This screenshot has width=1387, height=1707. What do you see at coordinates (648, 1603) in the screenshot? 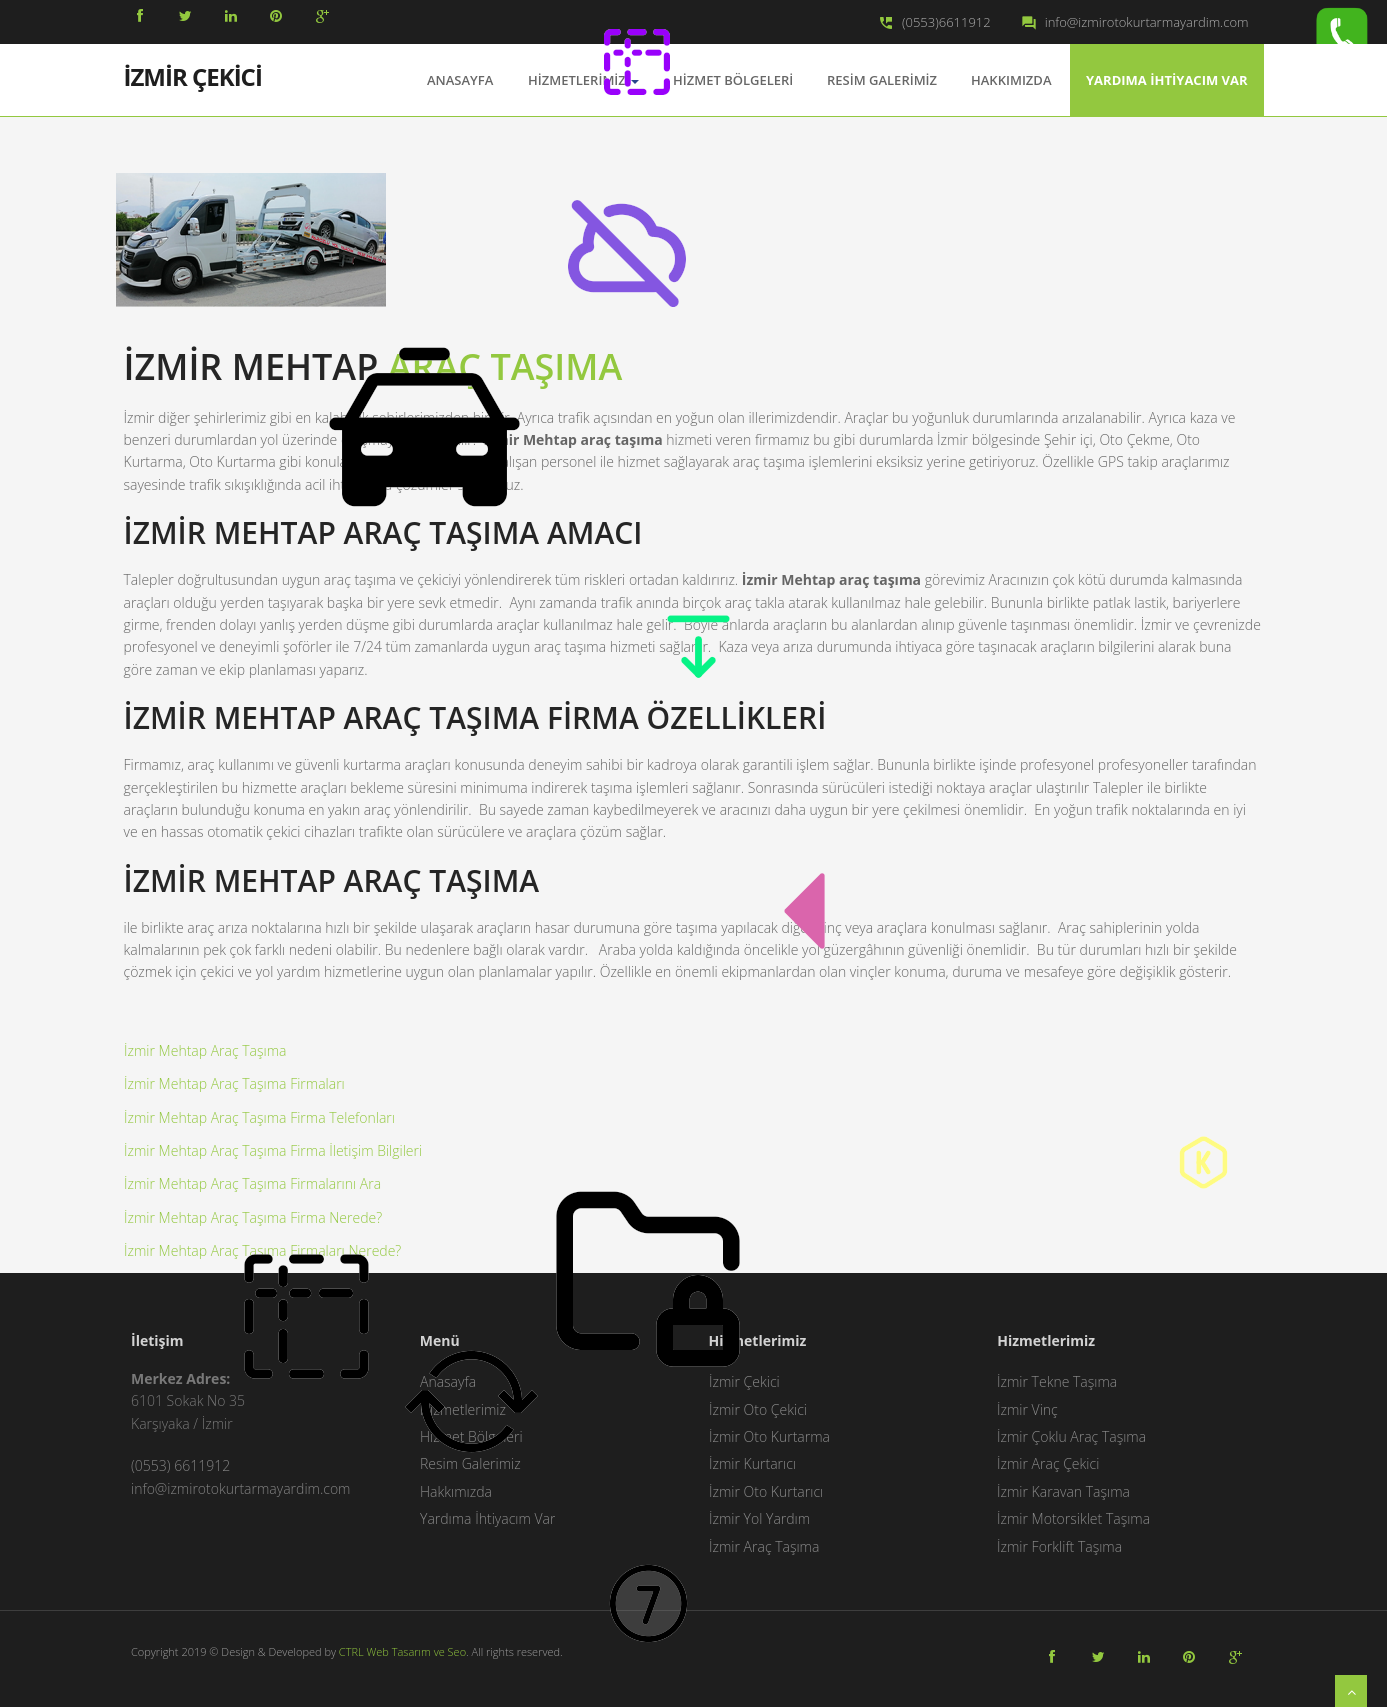
I see `indicates step seven in a numbered process` at bounding box center [648, 1603].